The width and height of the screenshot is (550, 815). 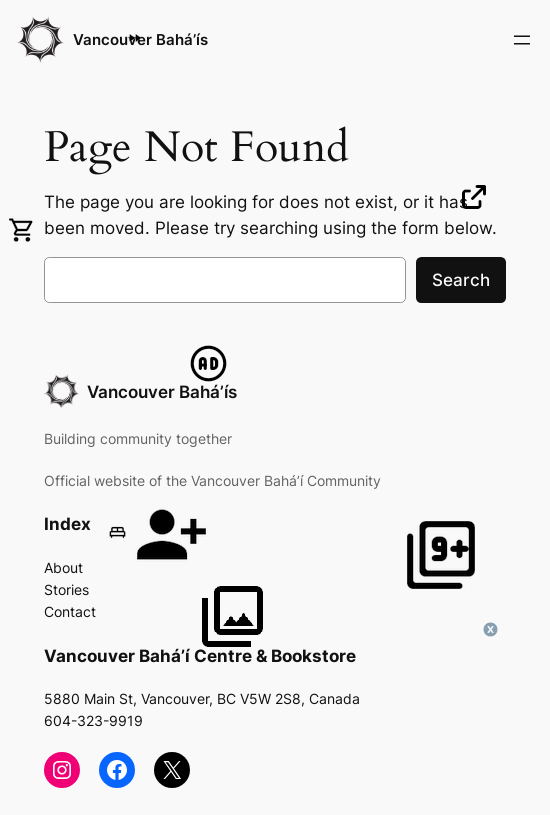 I want to click on skip forward in media playback, so click(x=135, y=38).